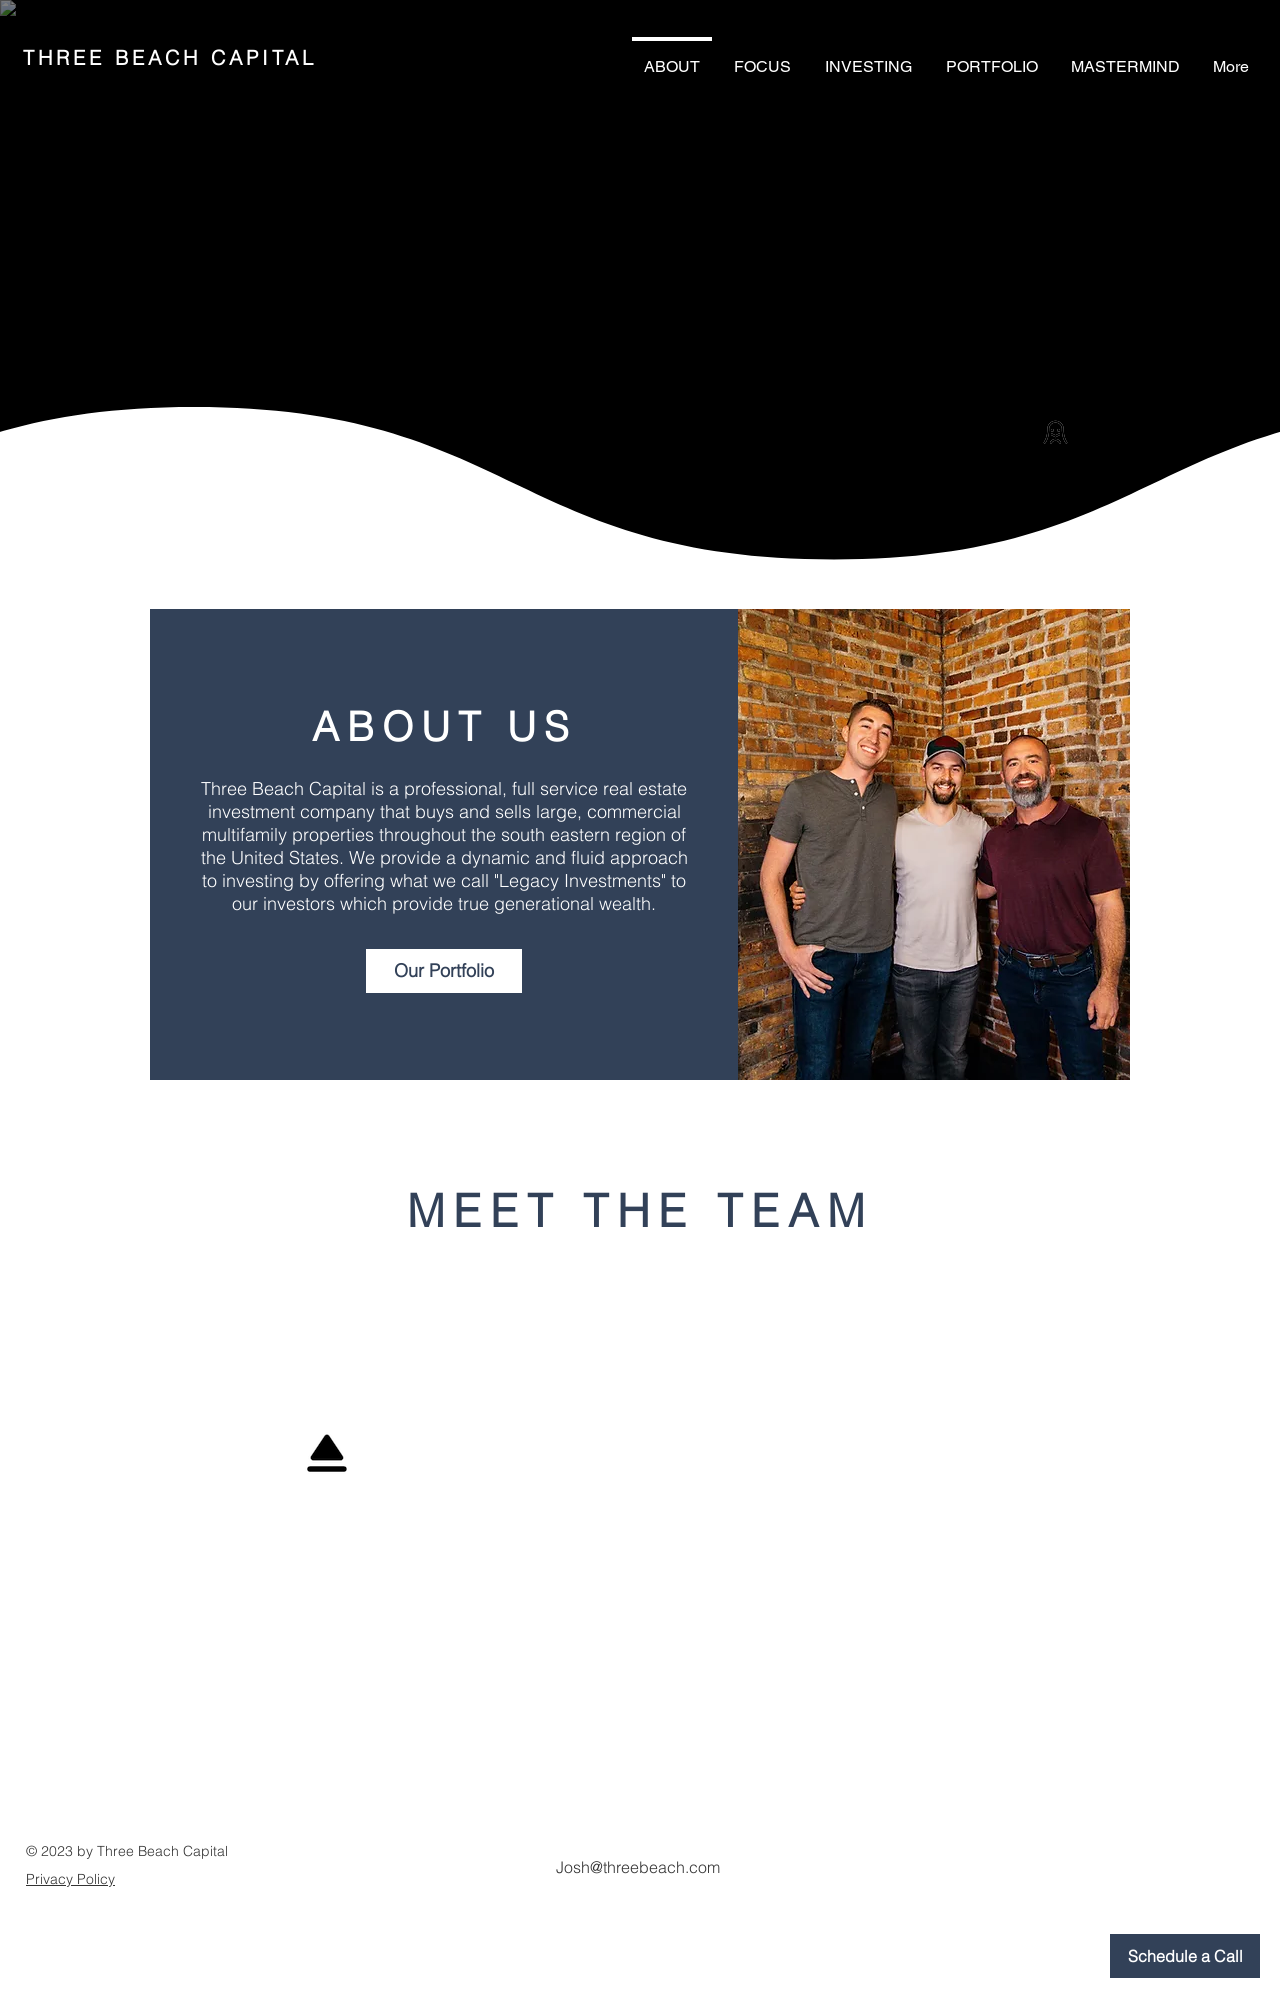 The height and width of the screenshot is (1998, 1280). What do you see at coordinates (327, 1452) in the screenshot?
I see `eject media or disc` at bounding box center [327, 1452].